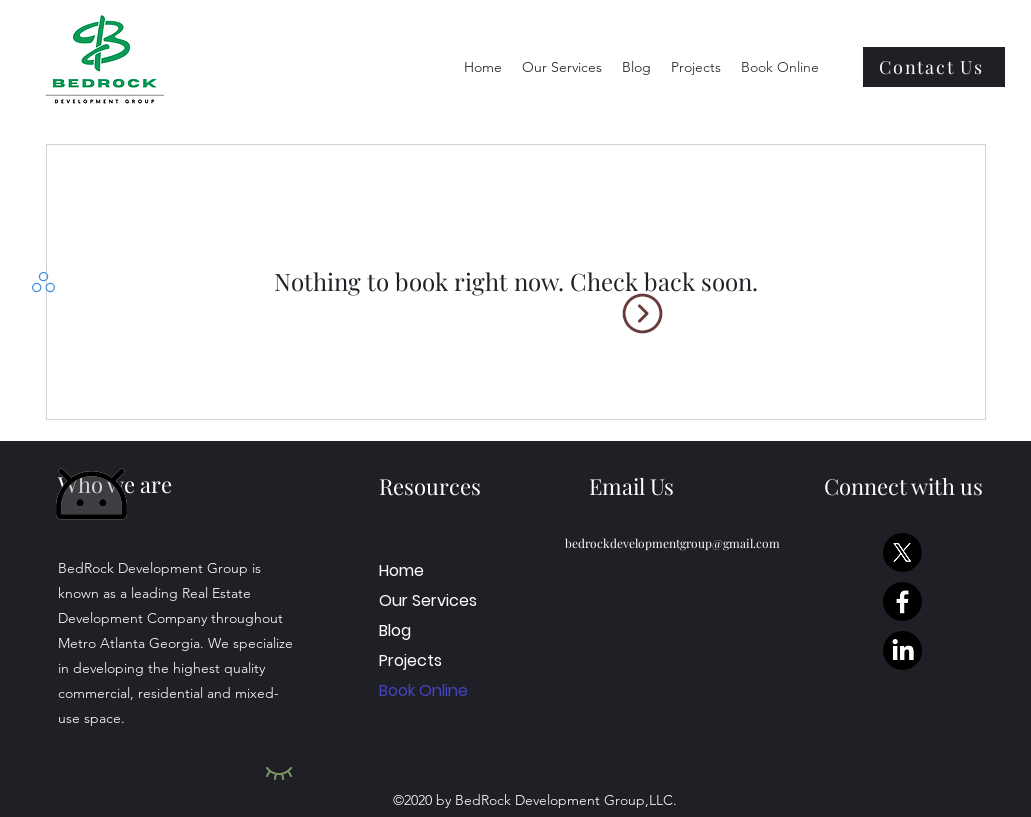  Describe the element at coordinates (642, 313) in the screenshot. I see `go to next item or page` at that location.